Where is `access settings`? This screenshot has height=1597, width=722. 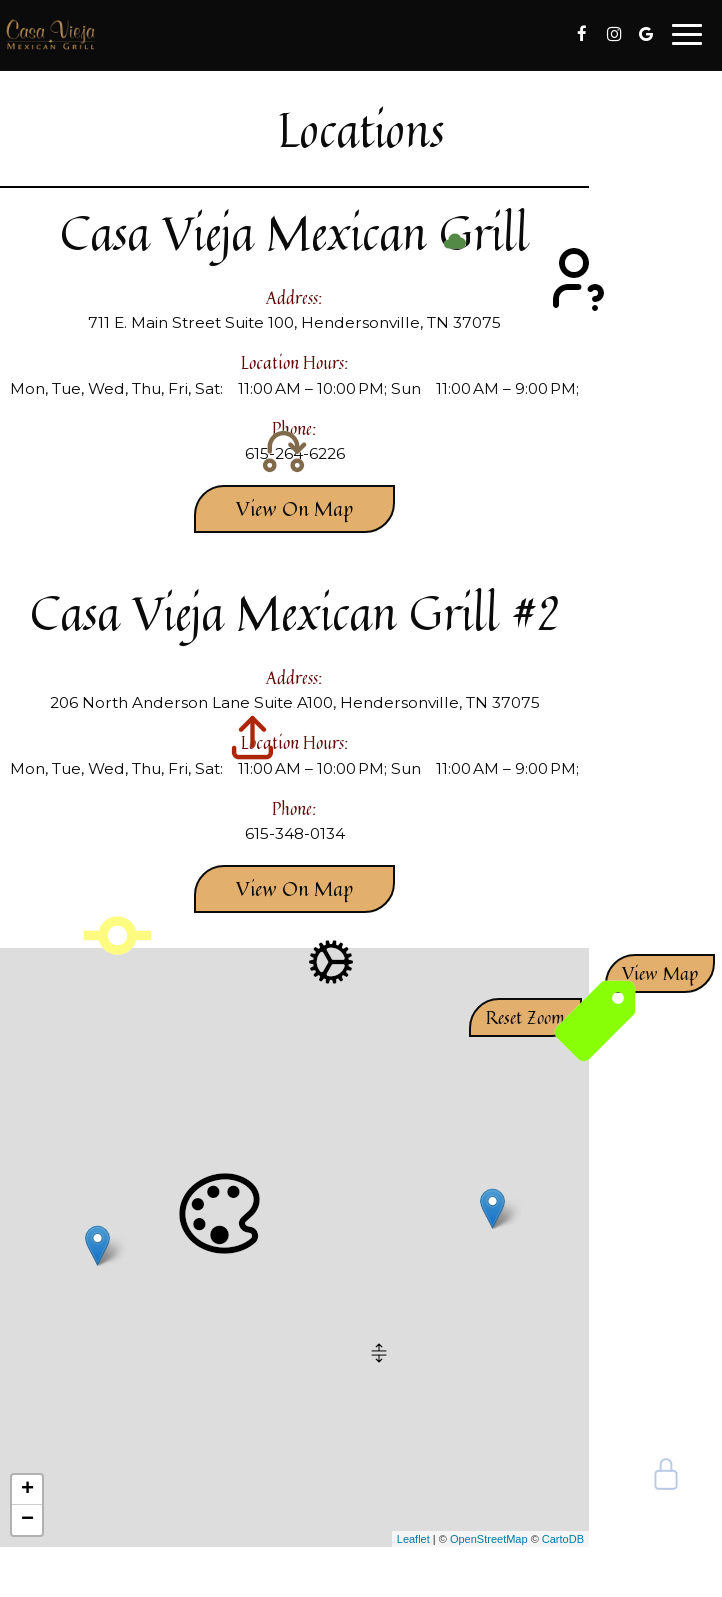 access settings is located at coordinates (331, 962).